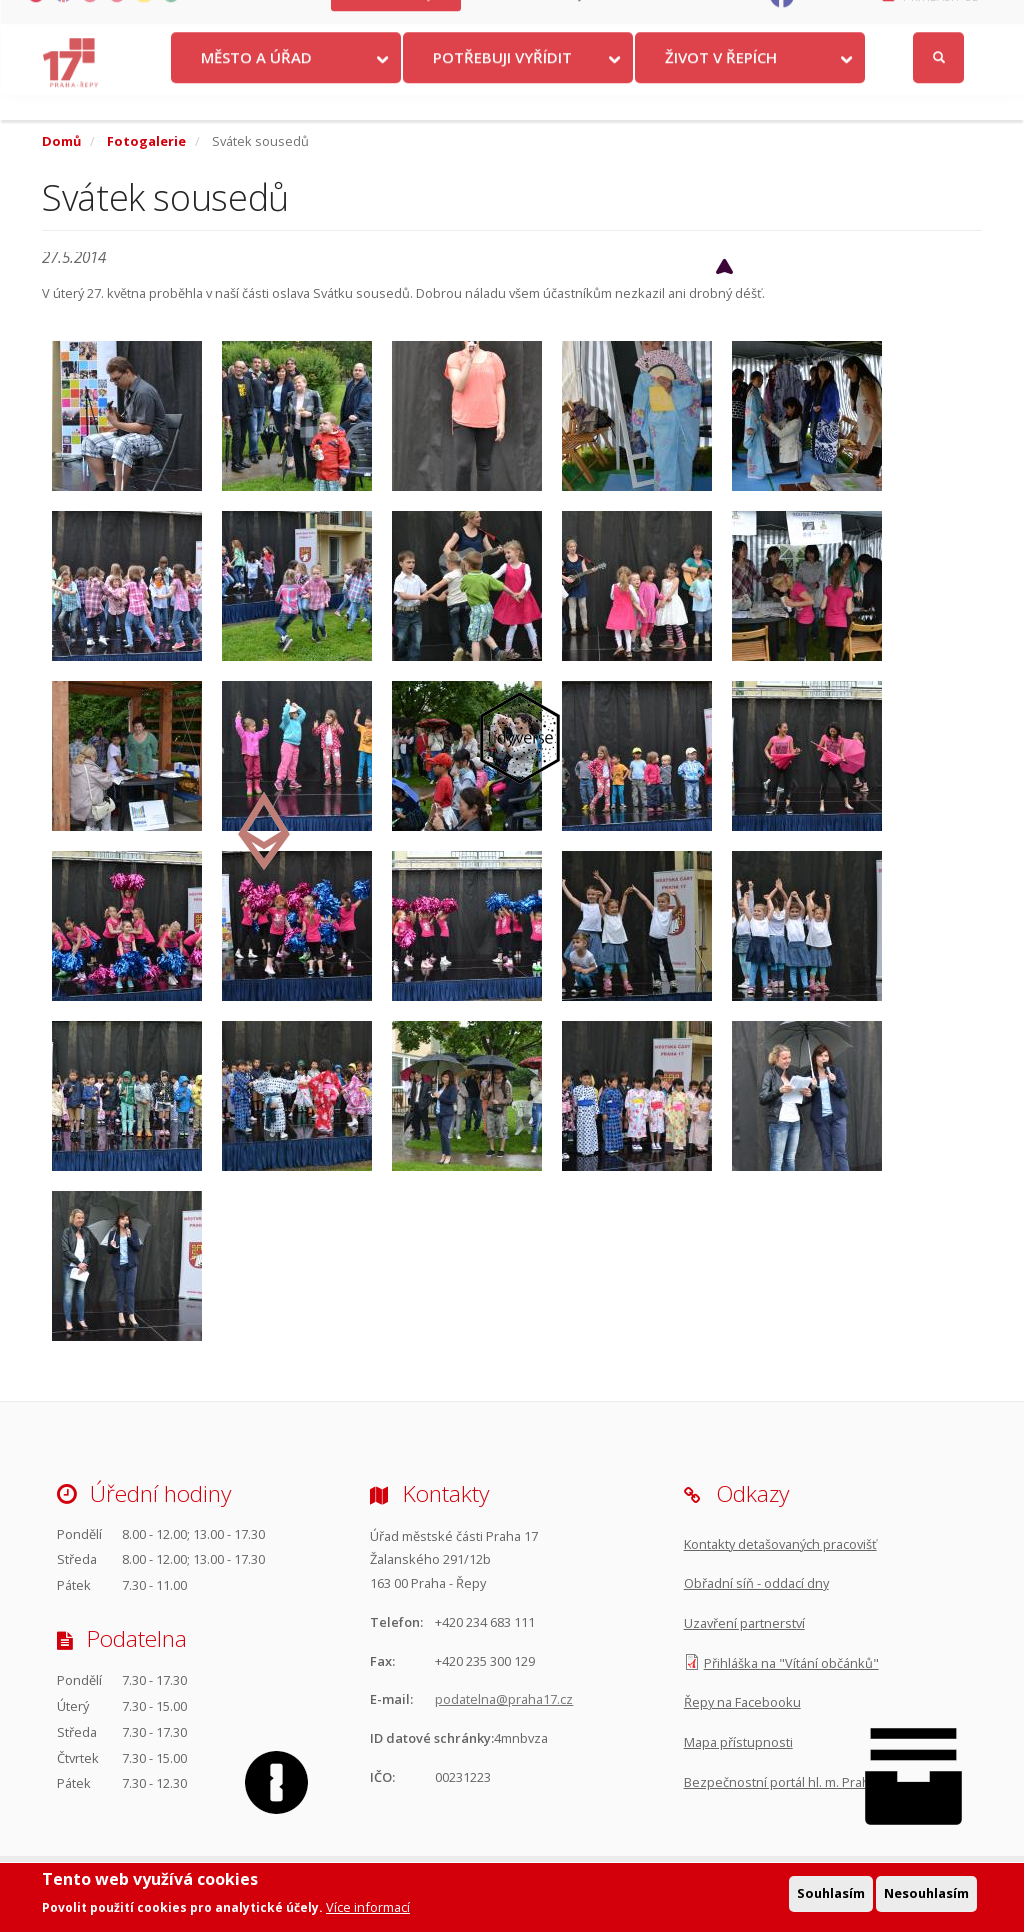 The width and height of the screenshot is (1024, 1932). I want to click on view ethereum wallet balance, so click(264, 831).